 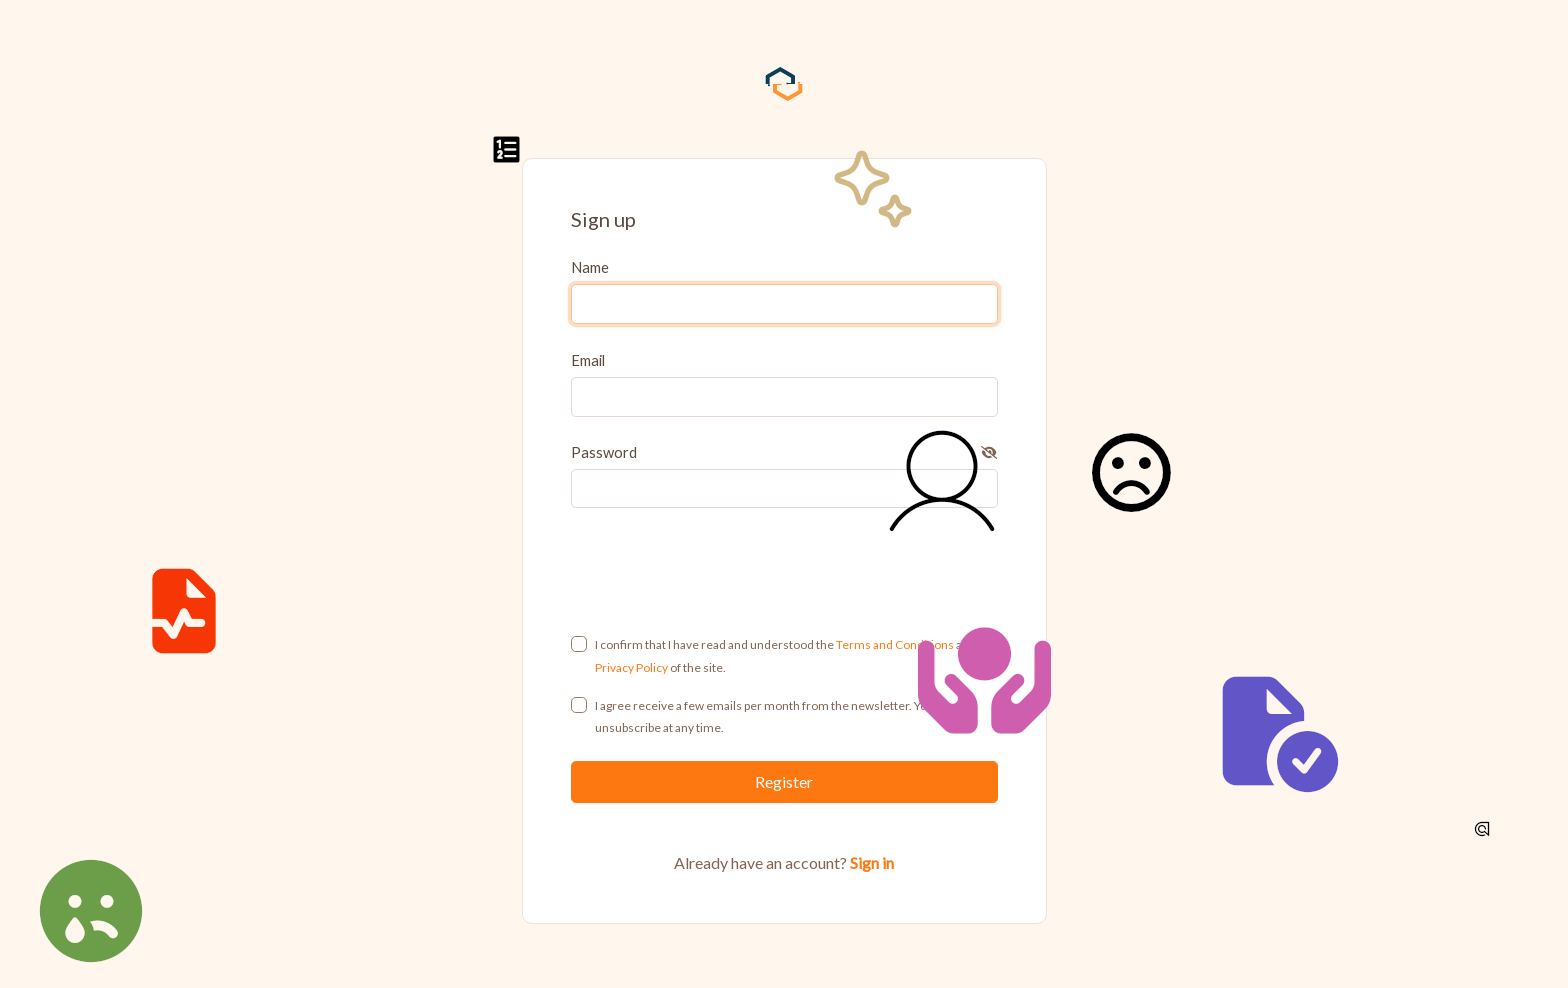 I want to click on view your profile, so click(x=942, y=483).